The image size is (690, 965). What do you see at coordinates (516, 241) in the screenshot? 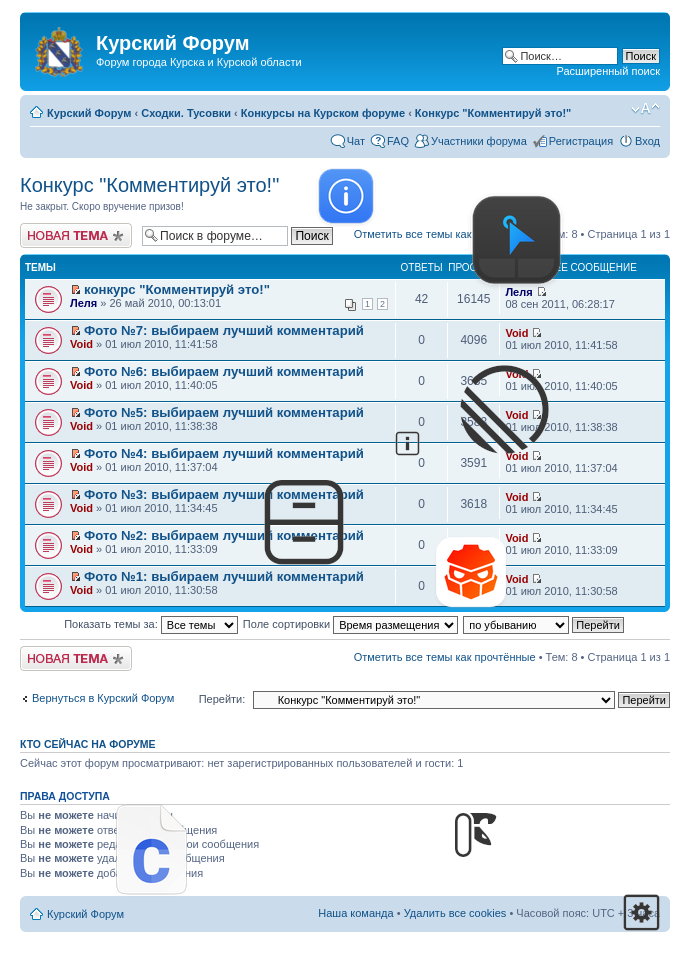
I see `open touchpad settings and preferences` at bounding box center [516, 241].